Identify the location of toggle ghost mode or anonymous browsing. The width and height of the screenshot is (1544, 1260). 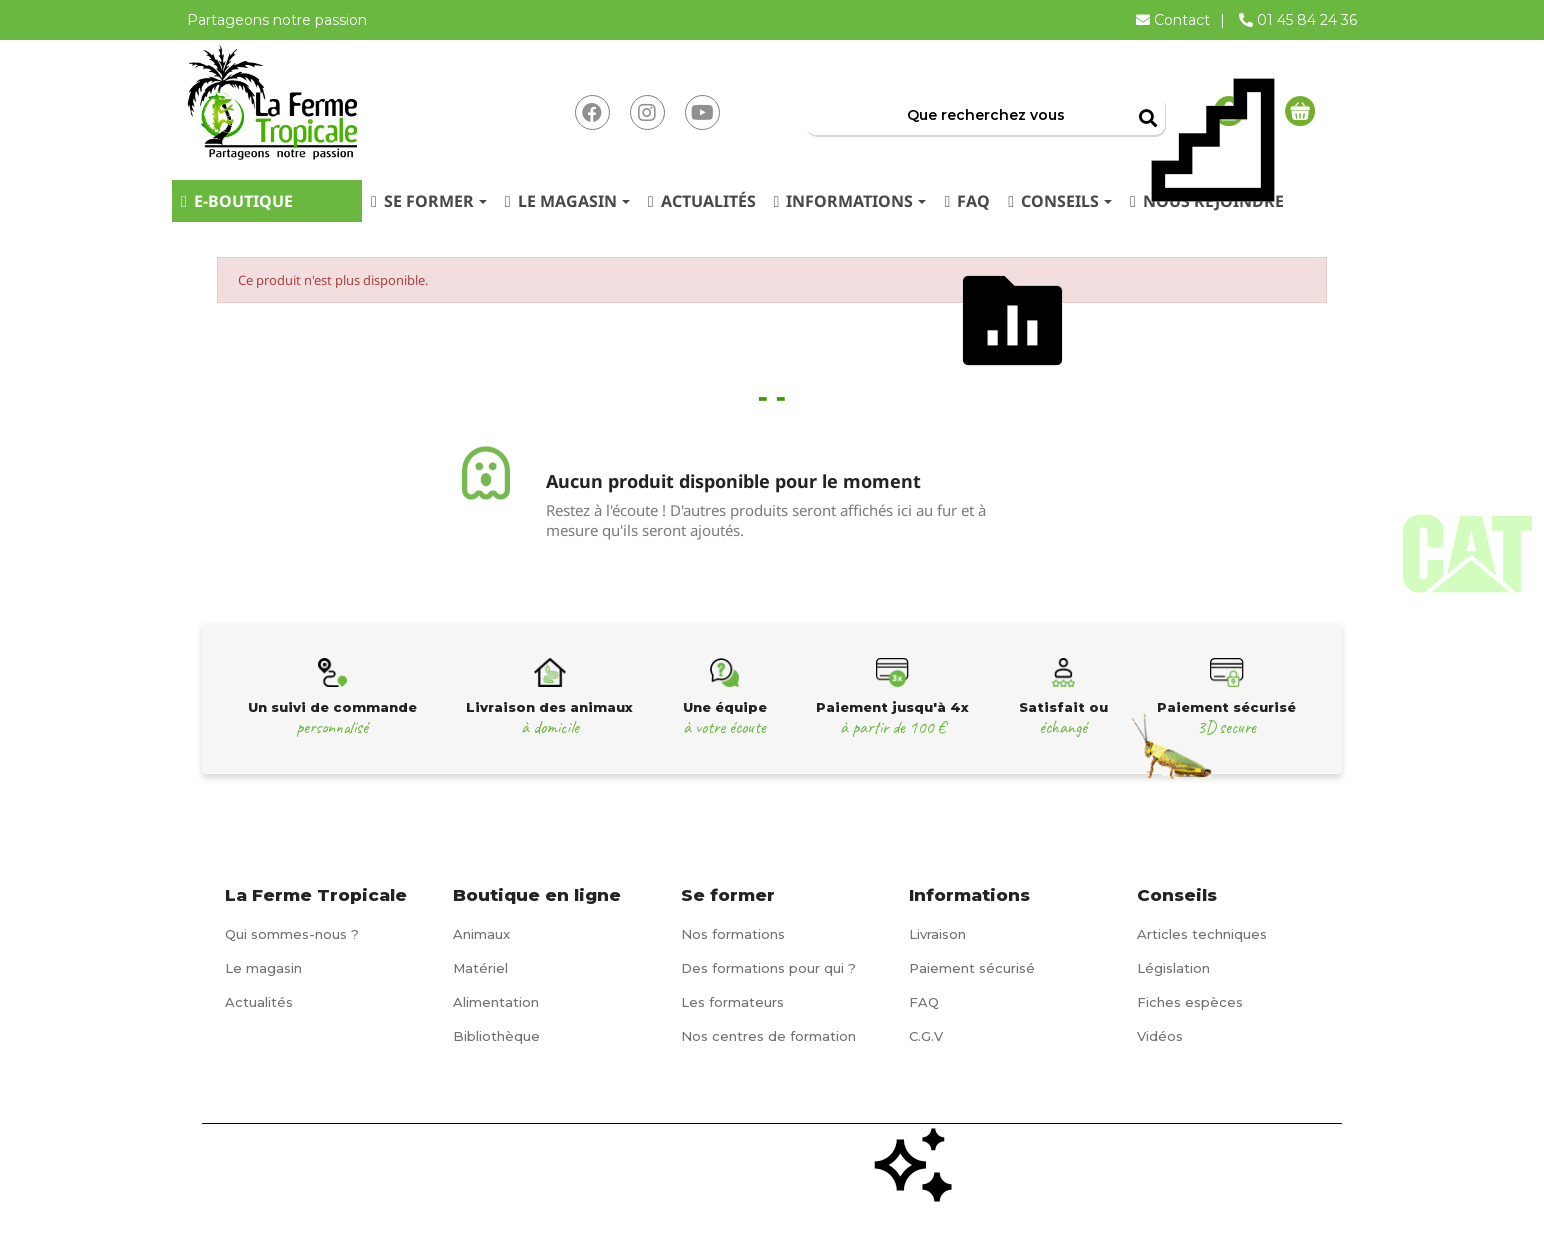
(486, 473).